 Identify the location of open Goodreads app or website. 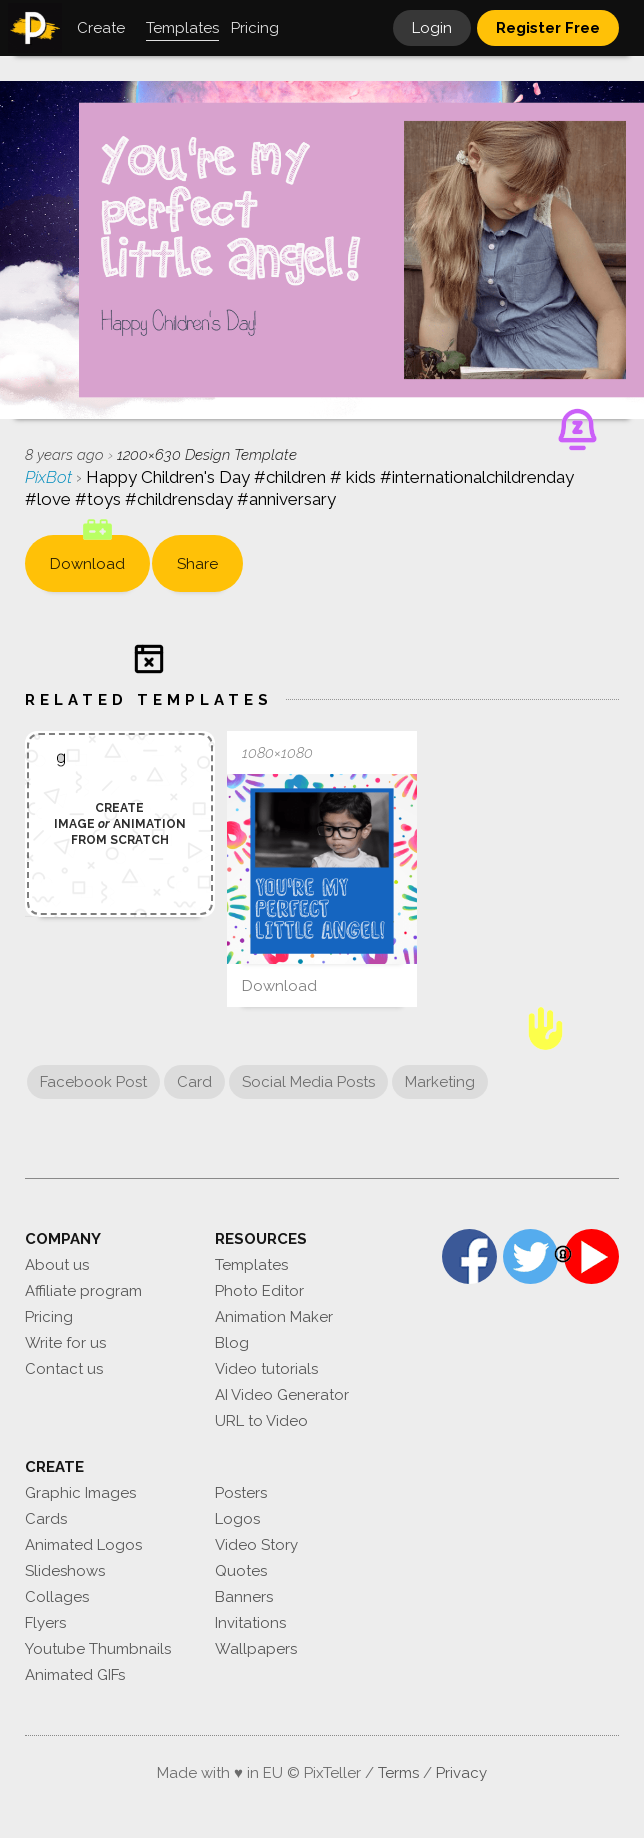
(61, 760).